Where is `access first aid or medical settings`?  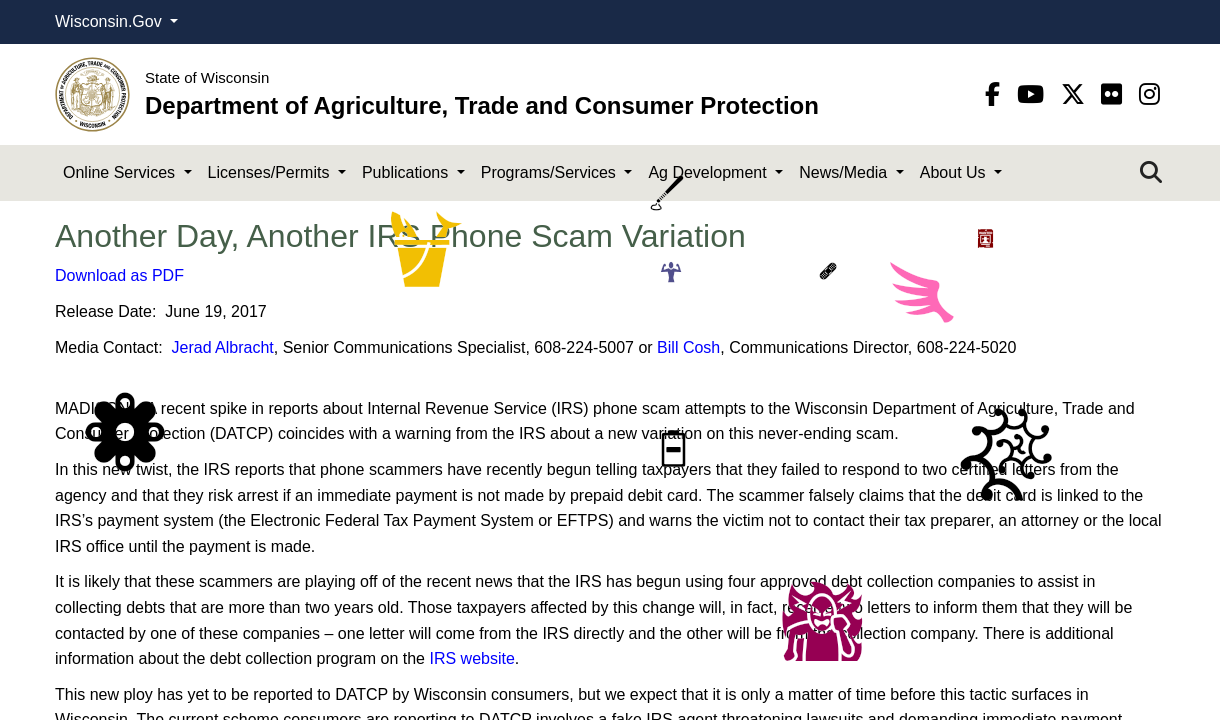
access first aid or medical settings is located at coordinates (828, 271).